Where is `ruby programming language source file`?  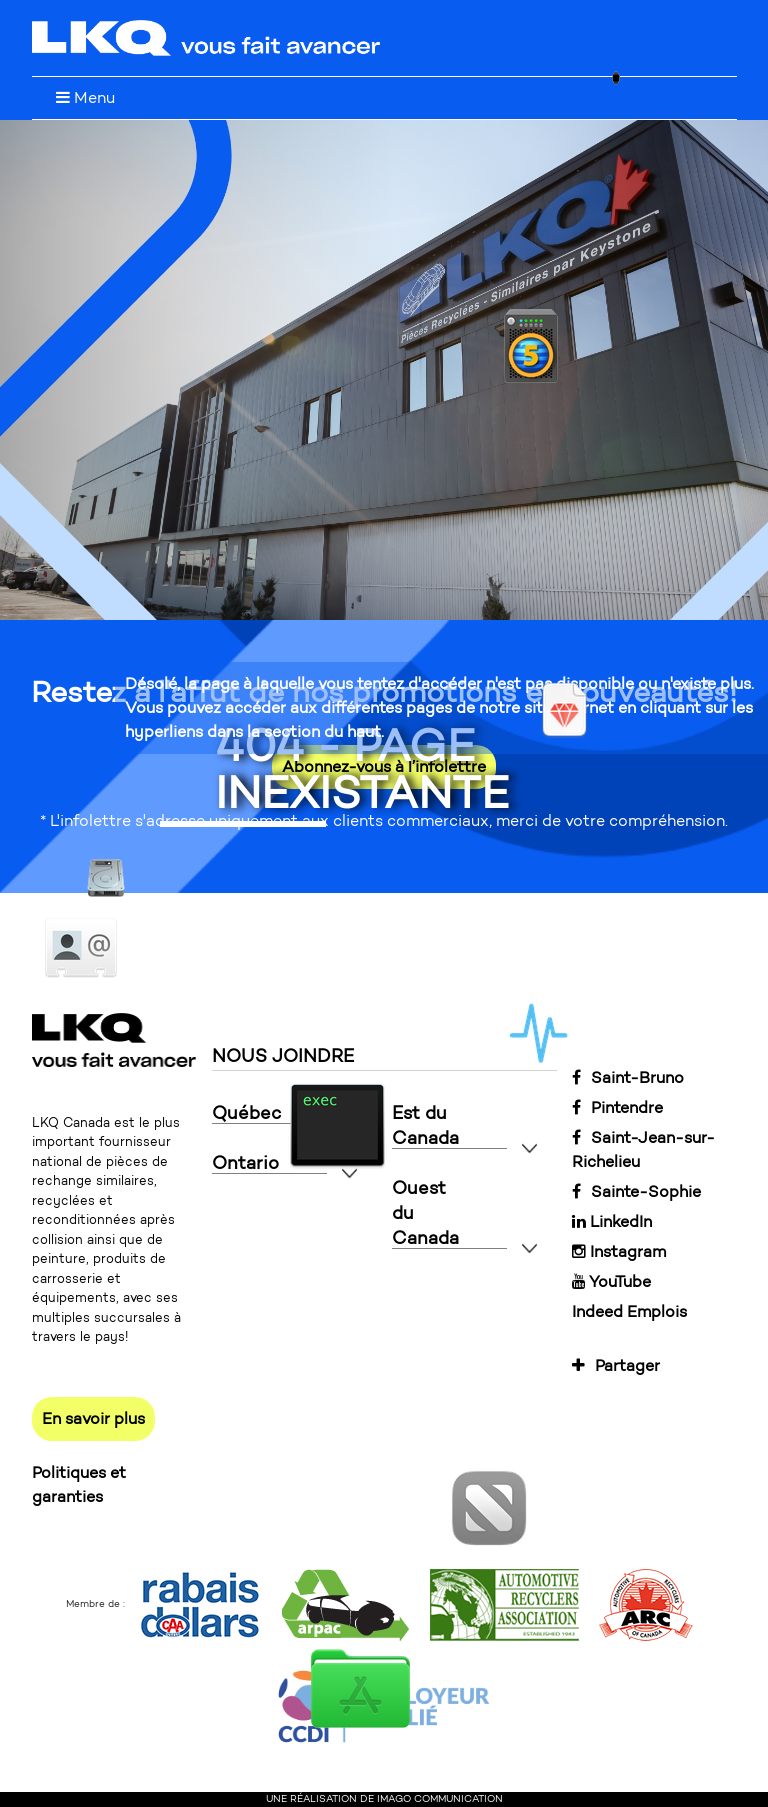 ruby programming language source file is located at coordinates (564, 709).